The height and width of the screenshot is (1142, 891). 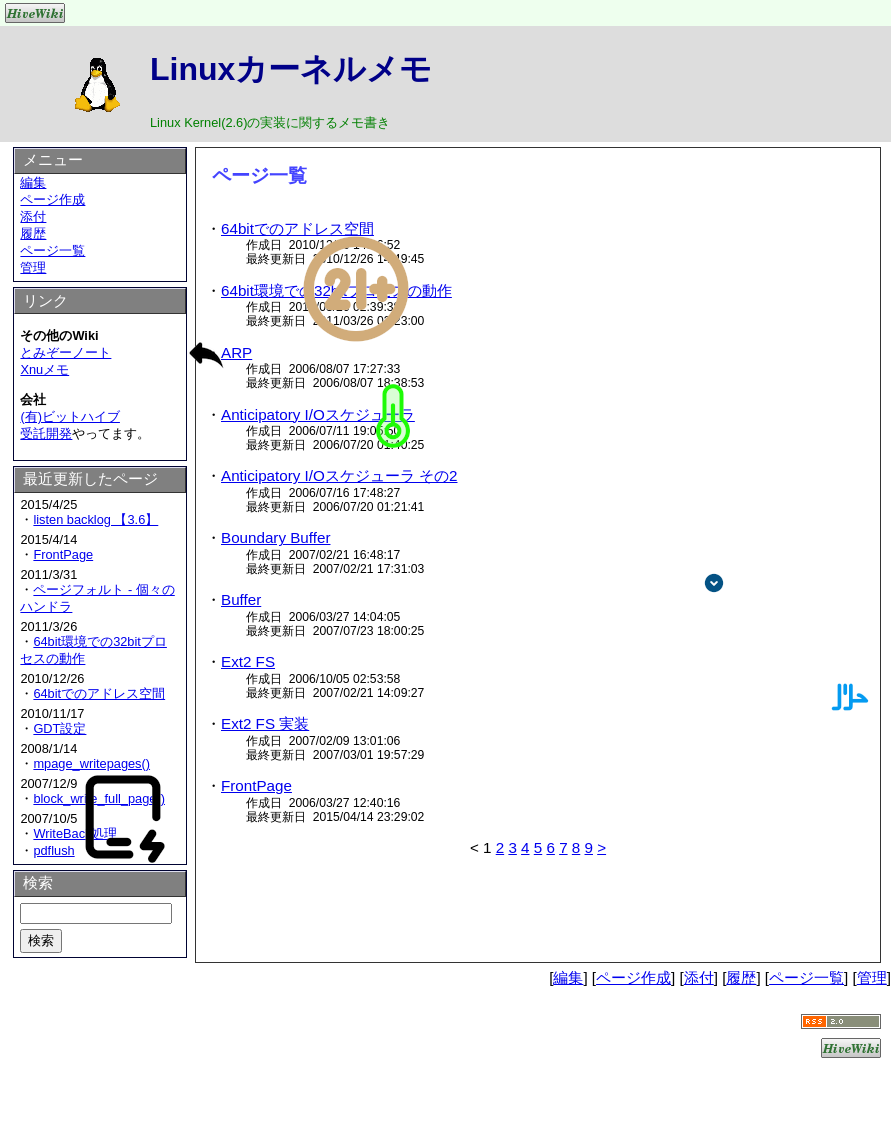 What do you see at coordinates (123, 817) in the screenshot?
I see `iPad charging status` at bounding box center [123, 817].